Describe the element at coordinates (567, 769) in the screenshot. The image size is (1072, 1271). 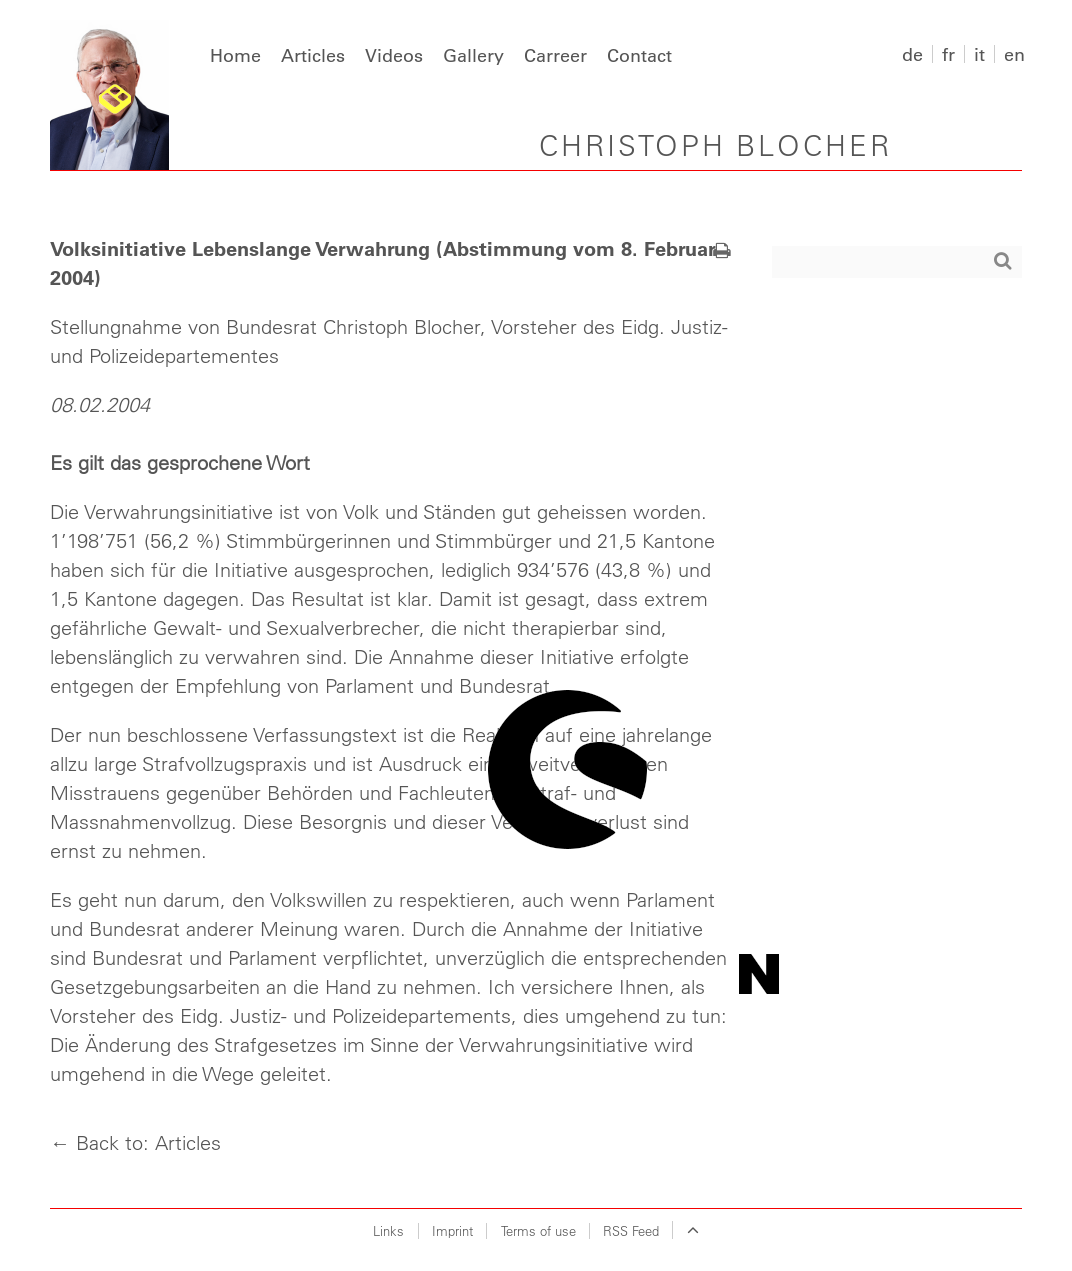
I see `Shopware e-commerce platform logo` at that location.